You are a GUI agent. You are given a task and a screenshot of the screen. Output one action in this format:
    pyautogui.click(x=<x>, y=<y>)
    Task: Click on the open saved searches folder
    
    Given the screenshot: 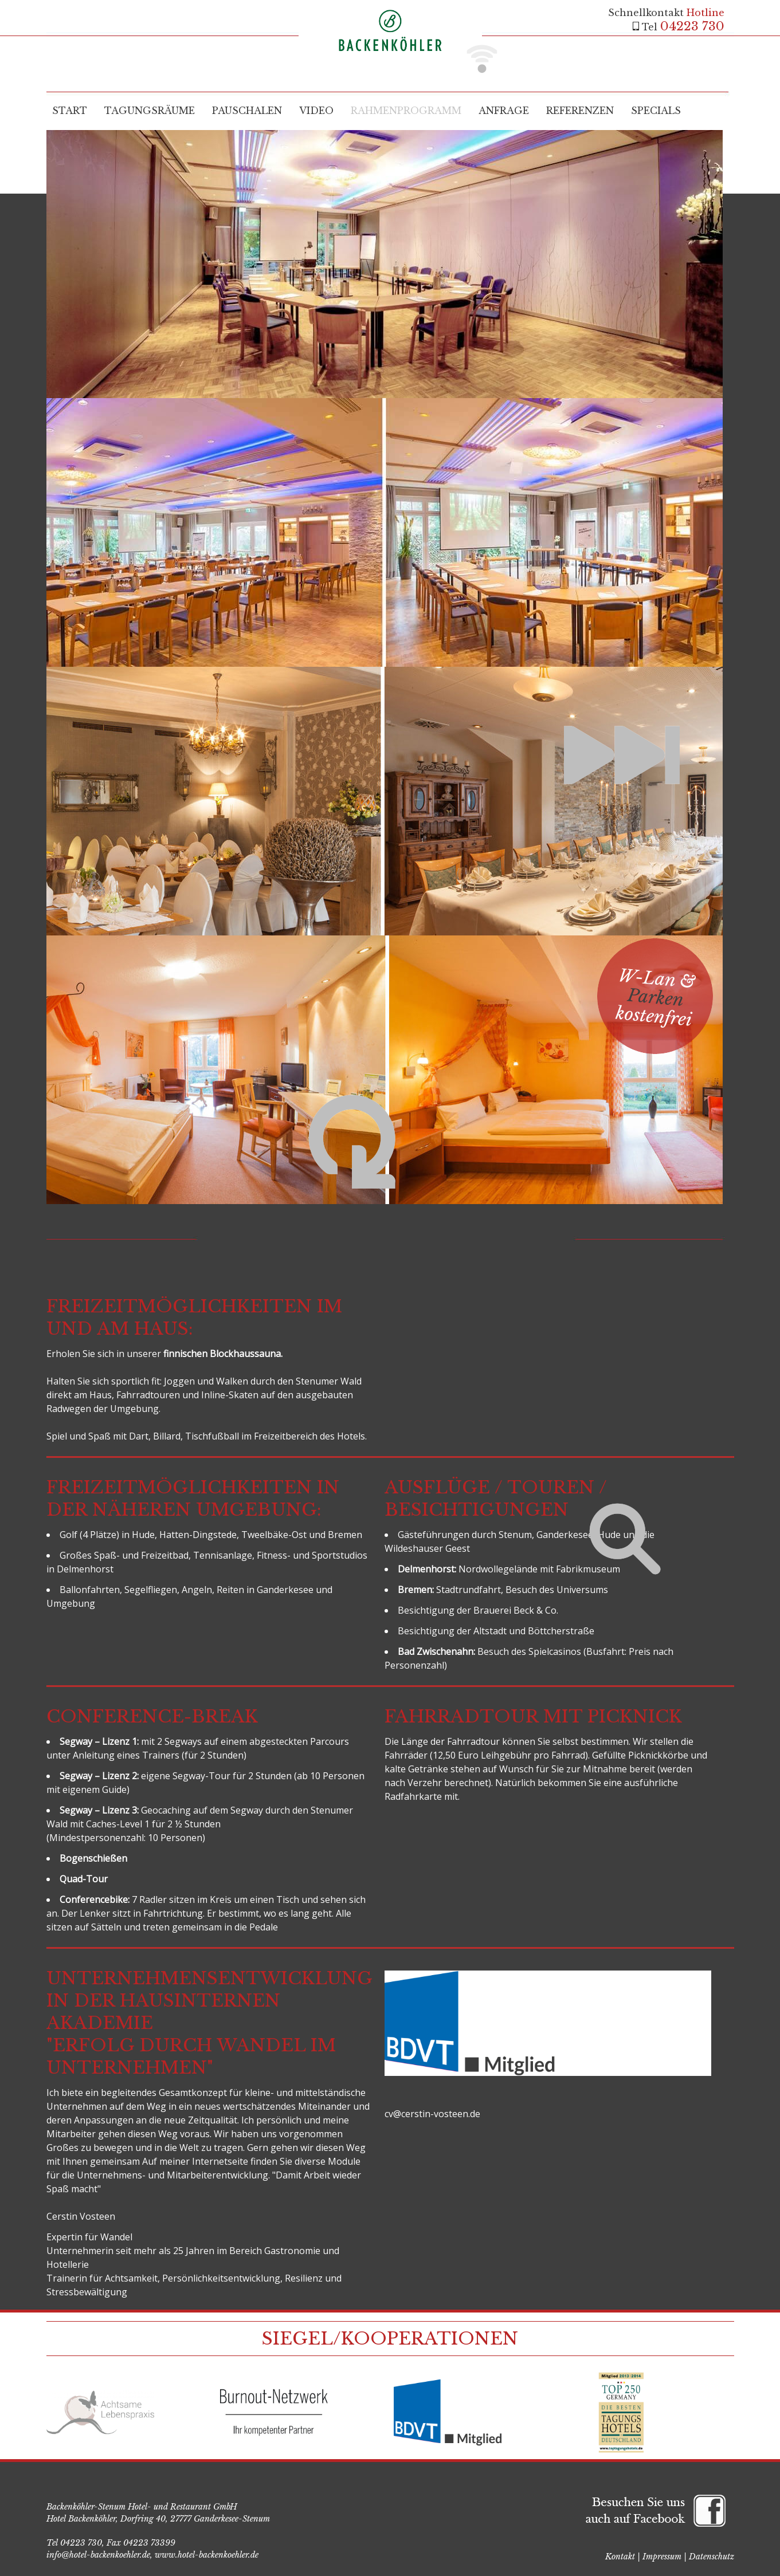 What is the action you would take?
    pyautogui.click(x=625, y=1539)
    